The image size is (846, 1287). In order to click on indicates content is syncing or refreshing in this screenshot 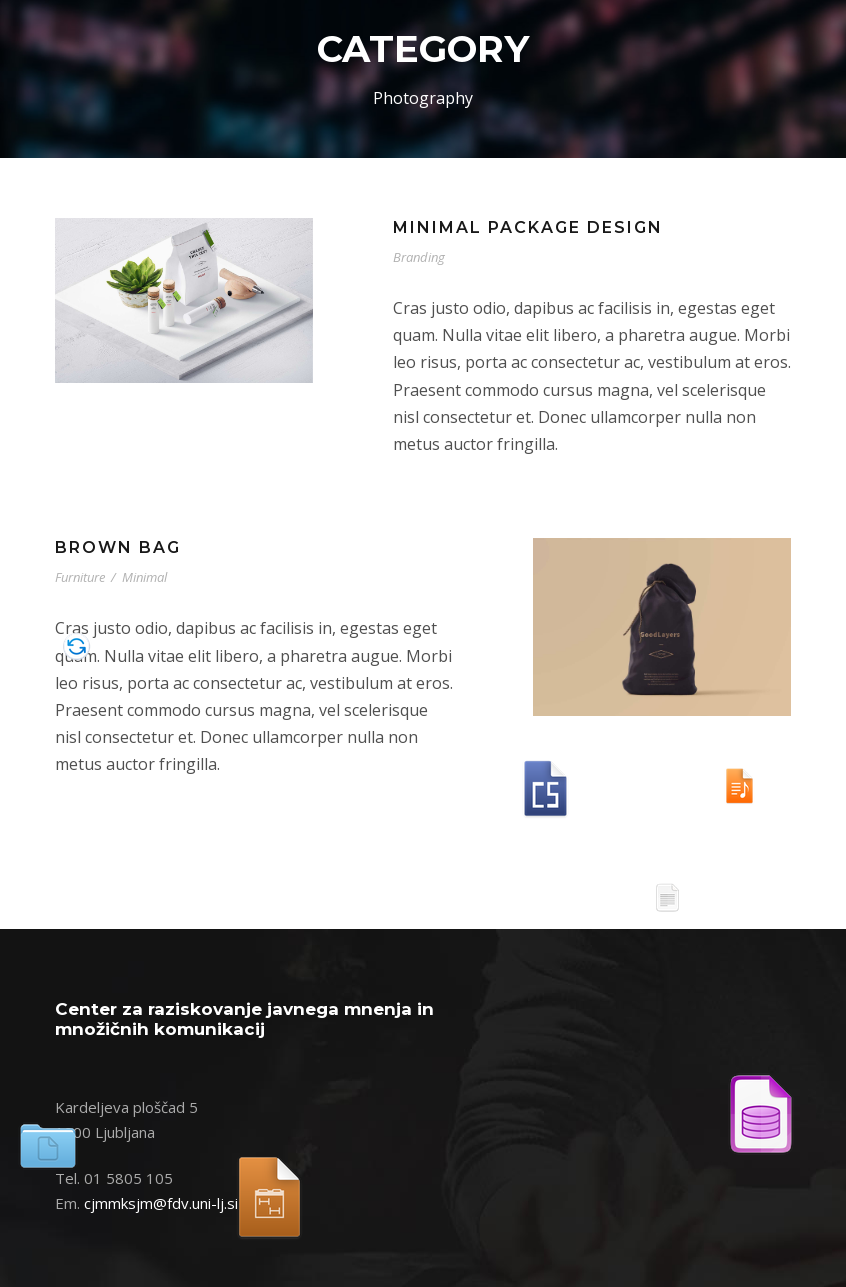, I will do `click(91, 631)`.